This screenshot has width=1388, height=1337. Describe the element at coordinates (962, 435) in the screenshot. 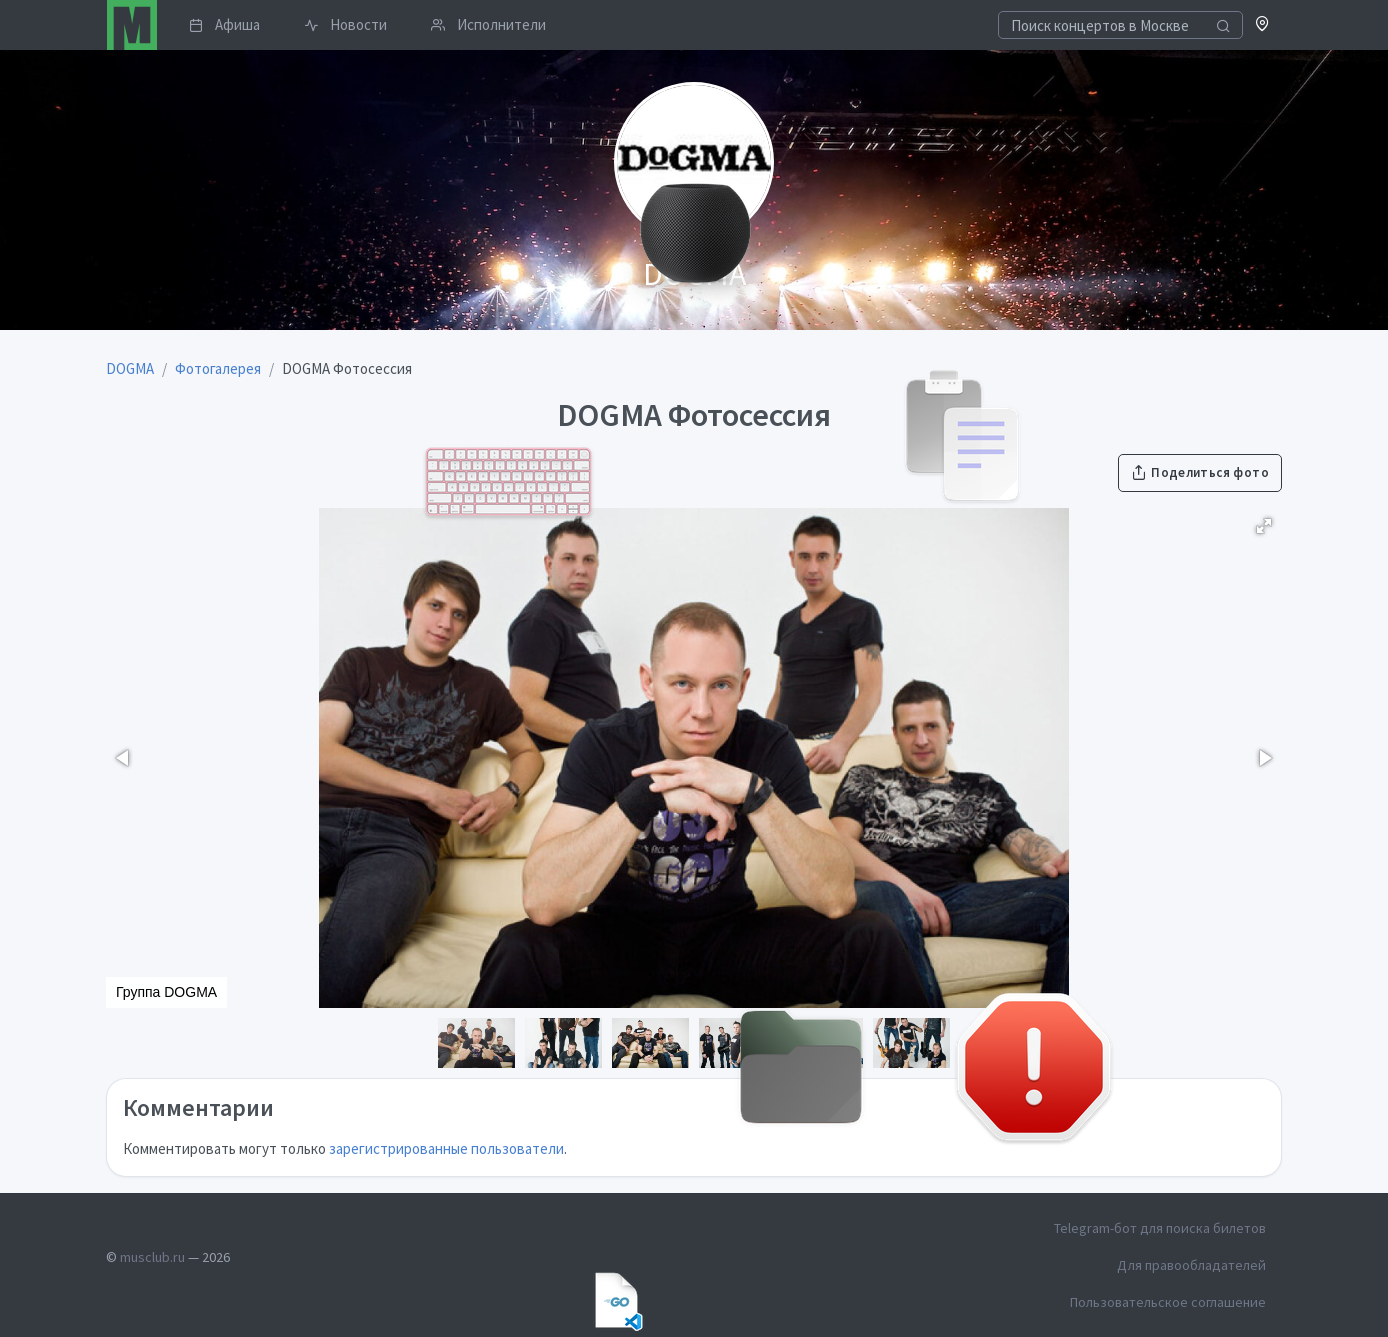

I see `paste content from clipboard` at that location.